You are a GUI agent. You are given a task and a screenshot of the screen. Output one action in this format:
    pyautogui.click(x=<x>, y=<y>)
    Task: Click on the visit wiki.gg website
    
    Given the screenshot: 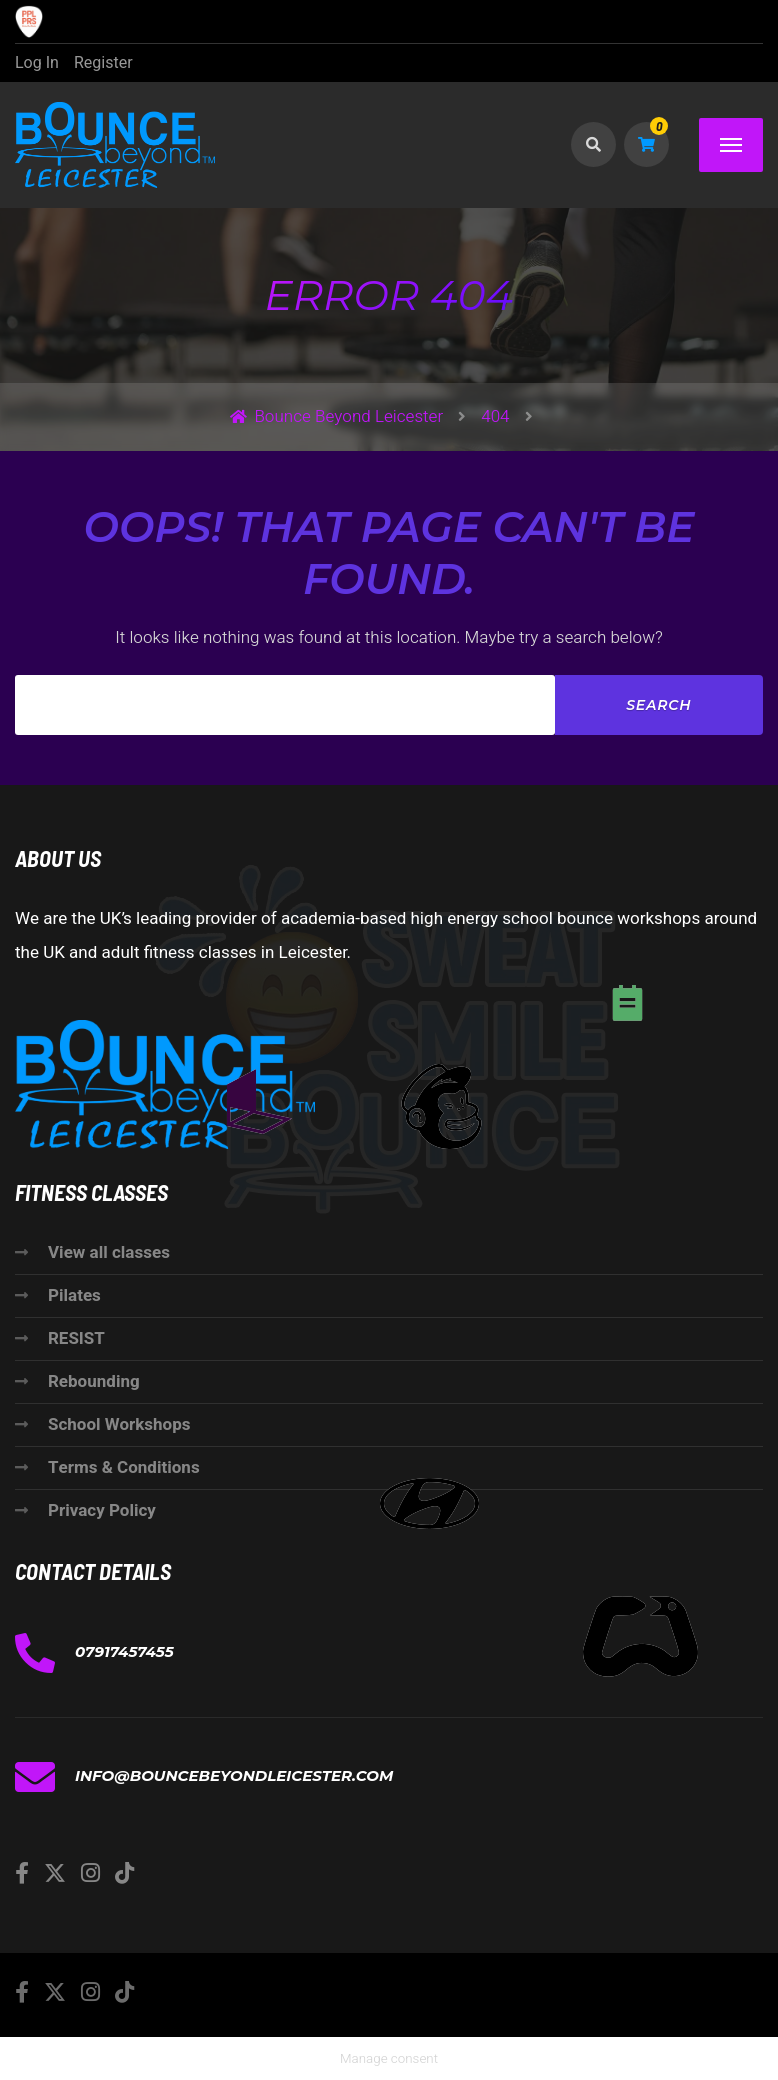 What is the action you would take?
    pyautogui.click(x=640, y=1636)
    